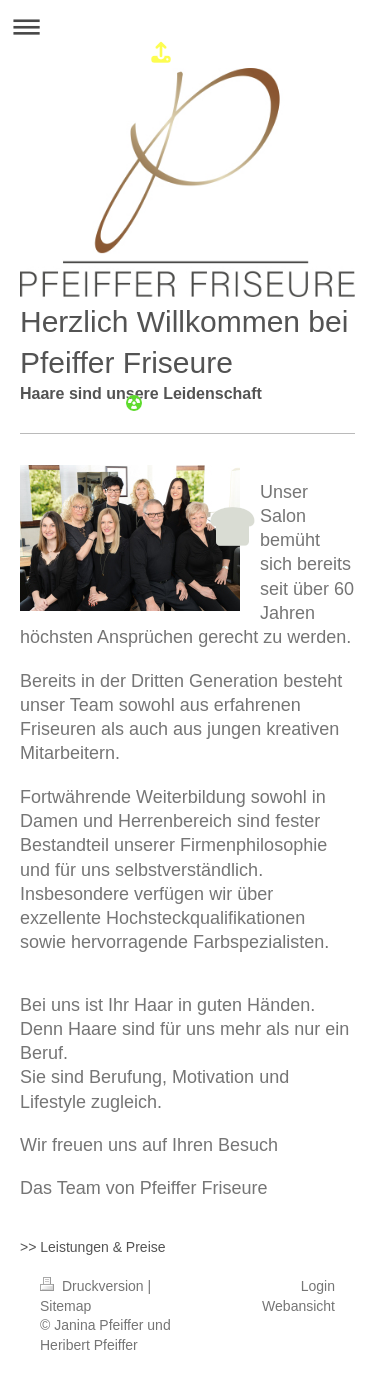  Describe the element at coordinates (232, 526) in the screenshot. I see `access bakery or bread-related content` at that location.